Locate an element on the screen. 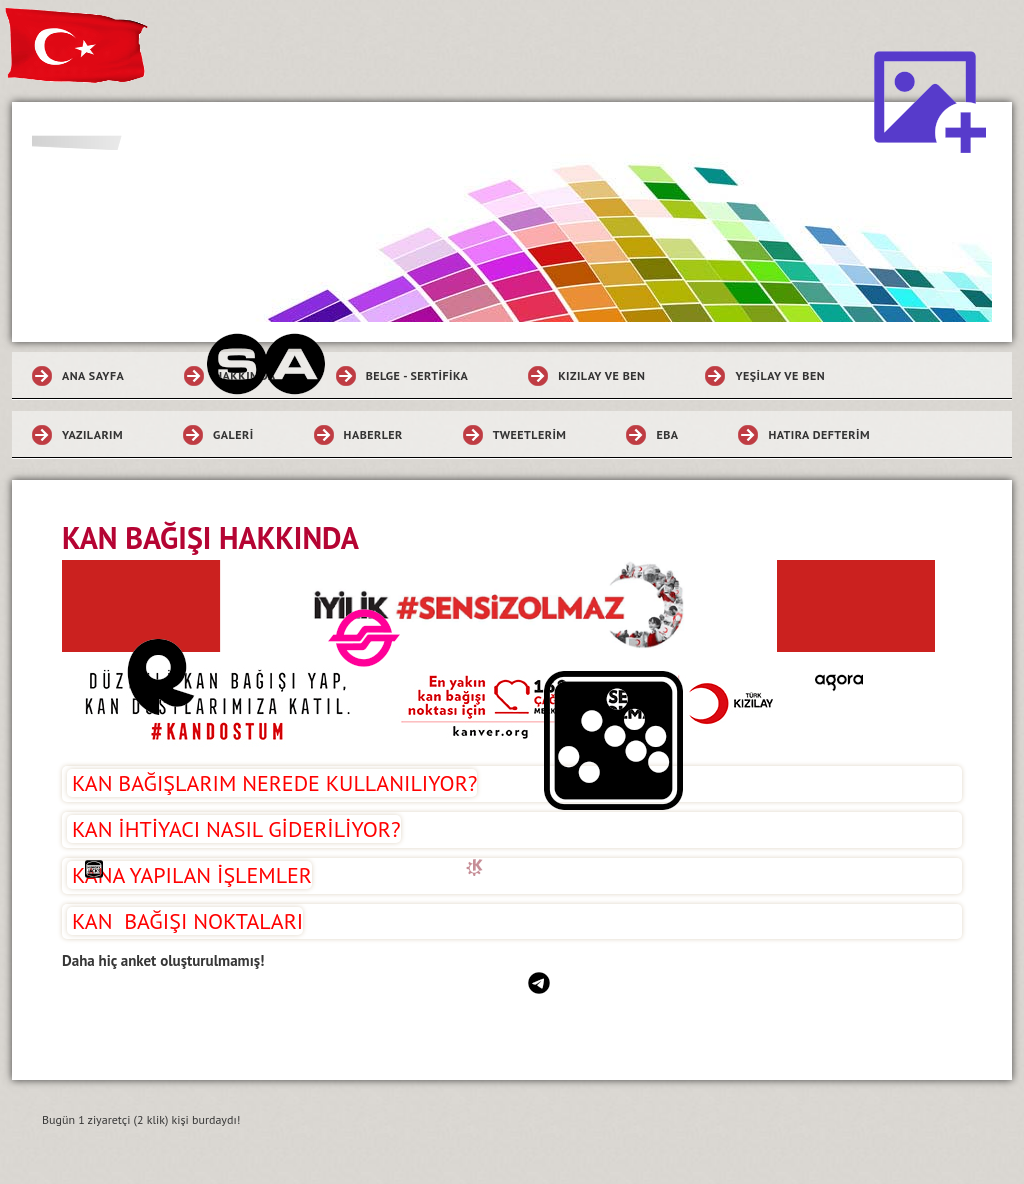  Sabancı Holding company logo is located at coordinates (266, 364).